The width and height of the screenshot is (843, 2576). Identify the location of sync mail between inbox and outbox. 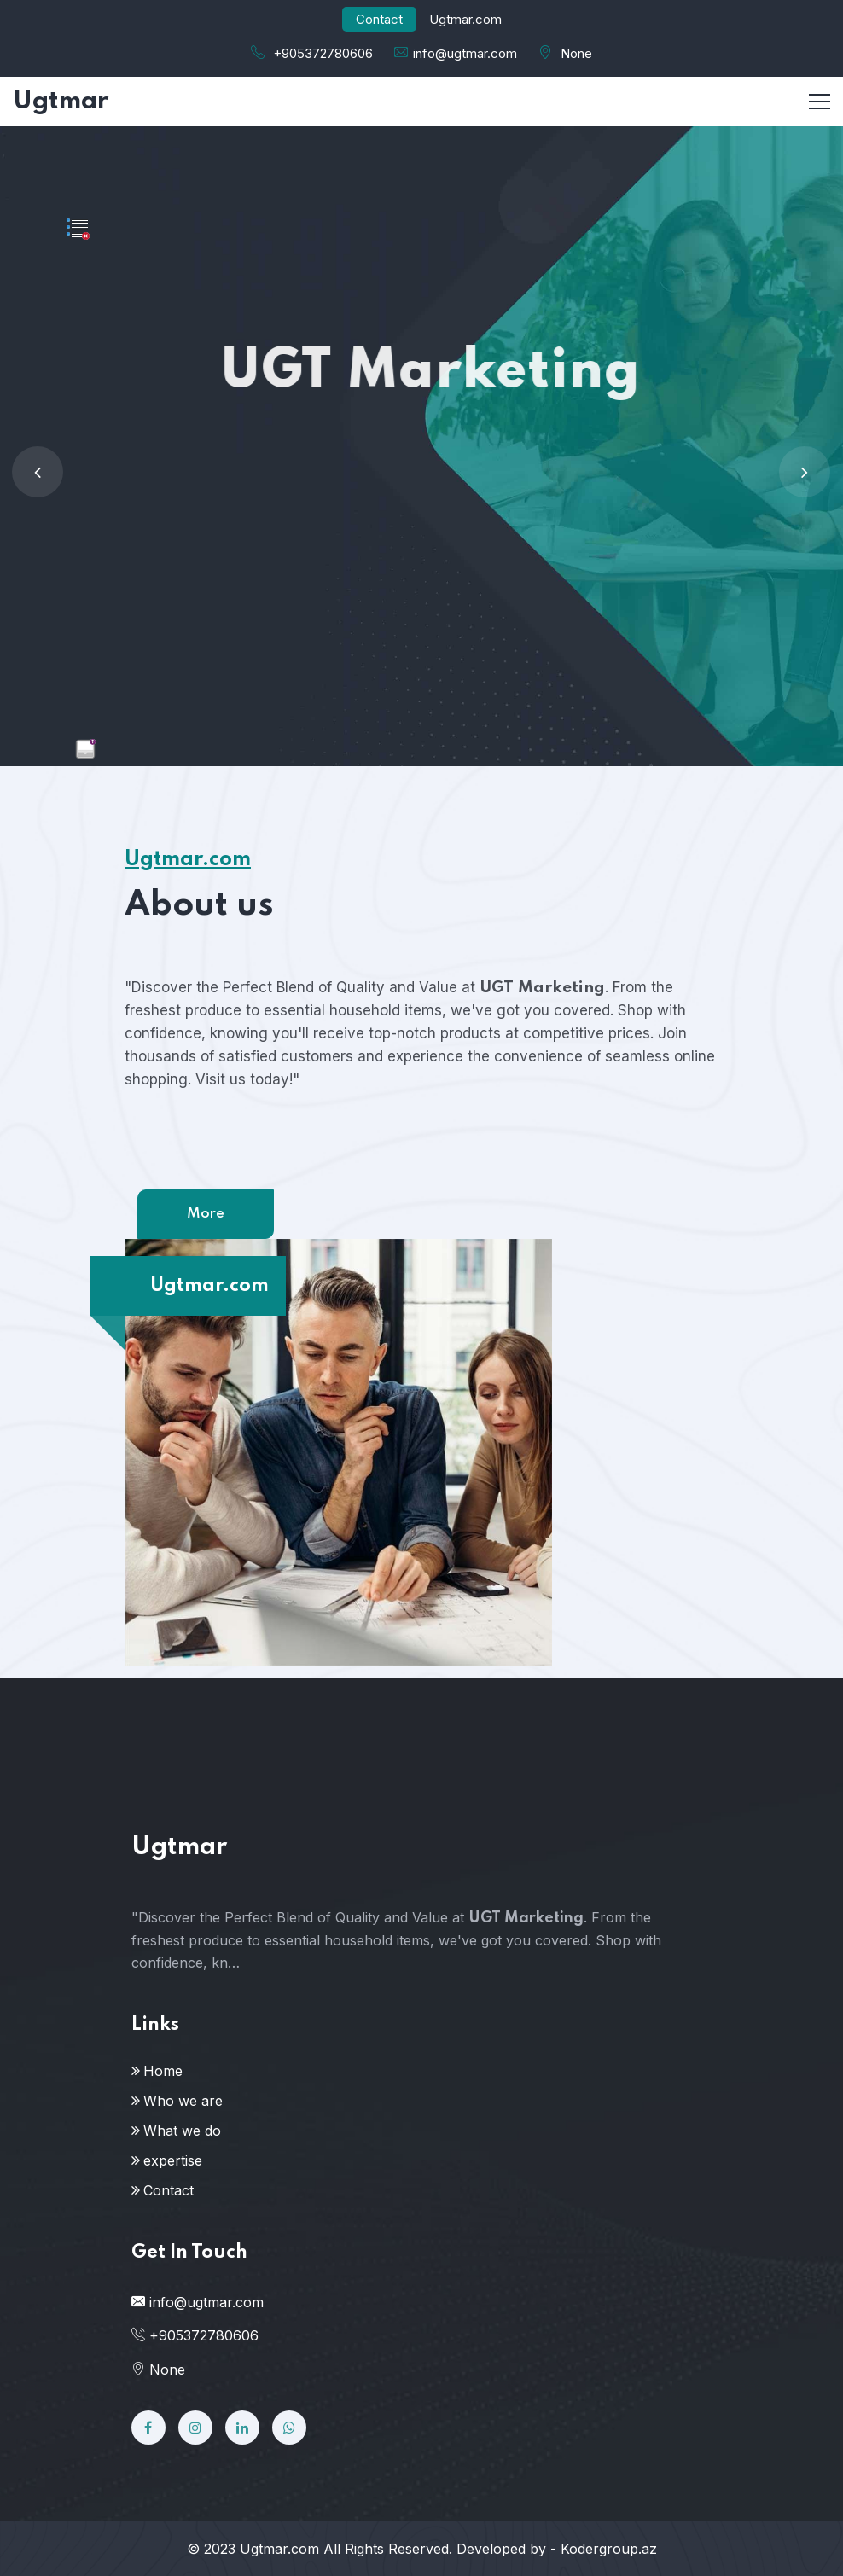
(85, 749).